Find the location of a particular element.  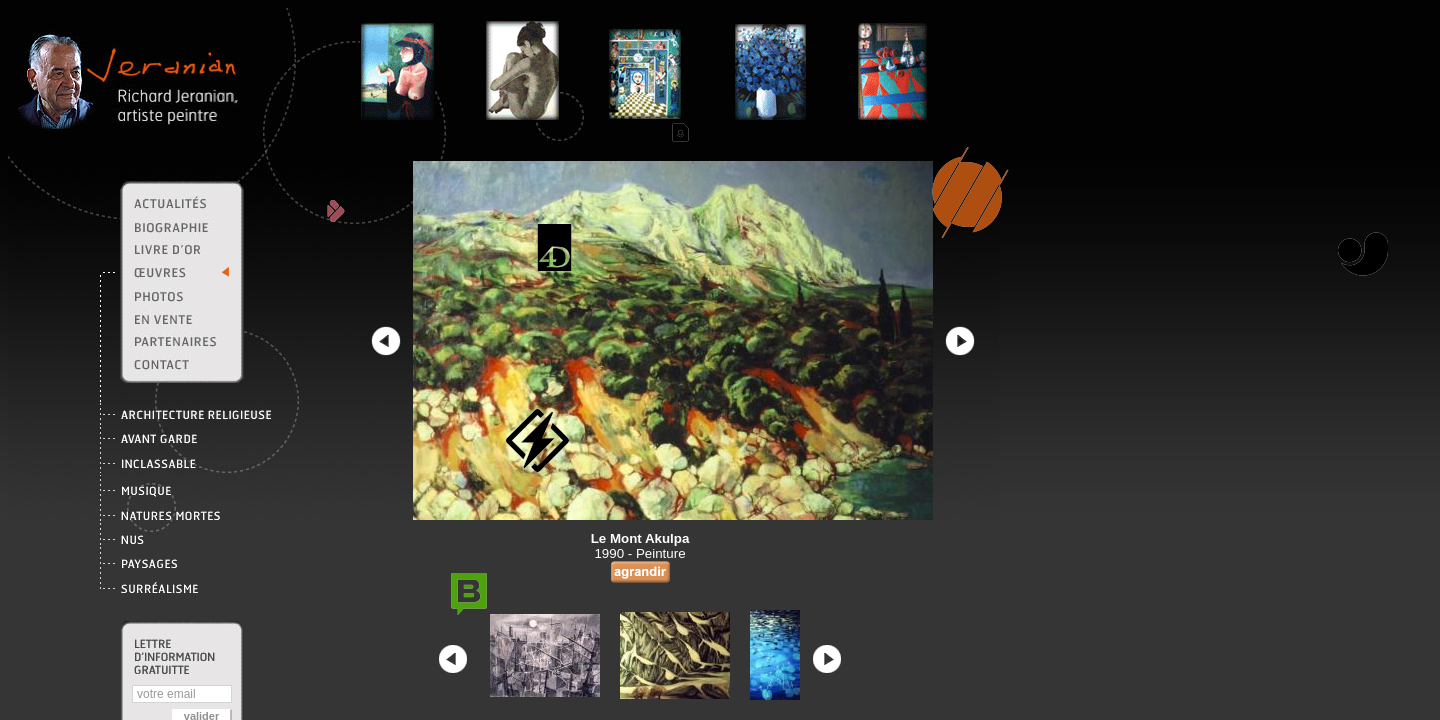

open the triller app is located at coordinates (970, 192).